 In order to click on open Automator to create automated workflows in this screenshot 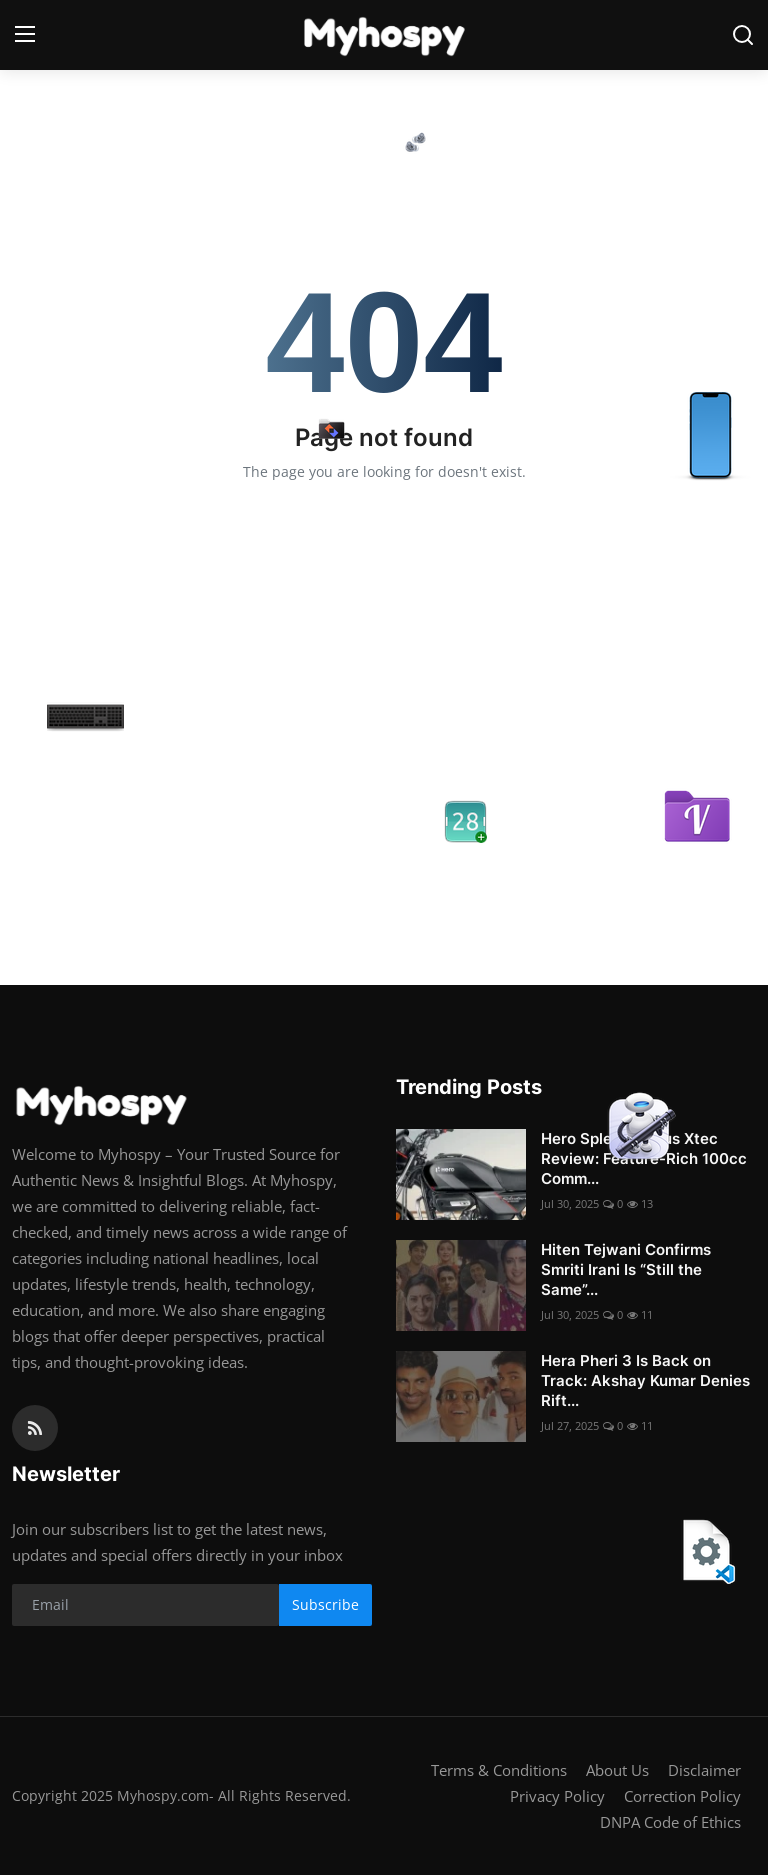, I will do `click(639, 1129)`.